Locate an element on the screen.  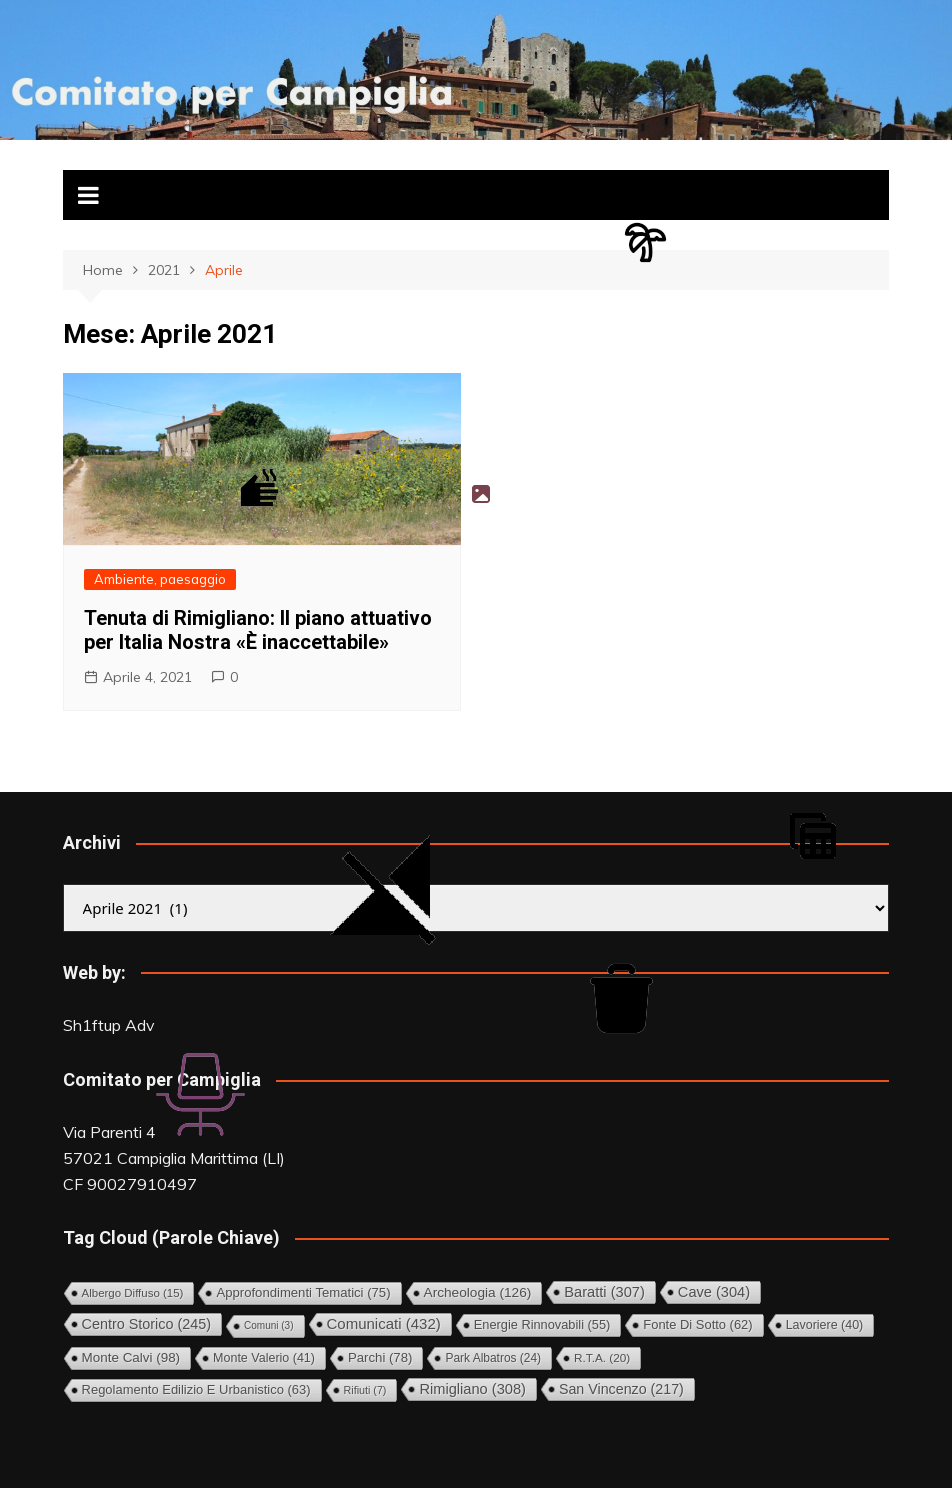
access workspace or office settings is located at coordinates (200, 1094).